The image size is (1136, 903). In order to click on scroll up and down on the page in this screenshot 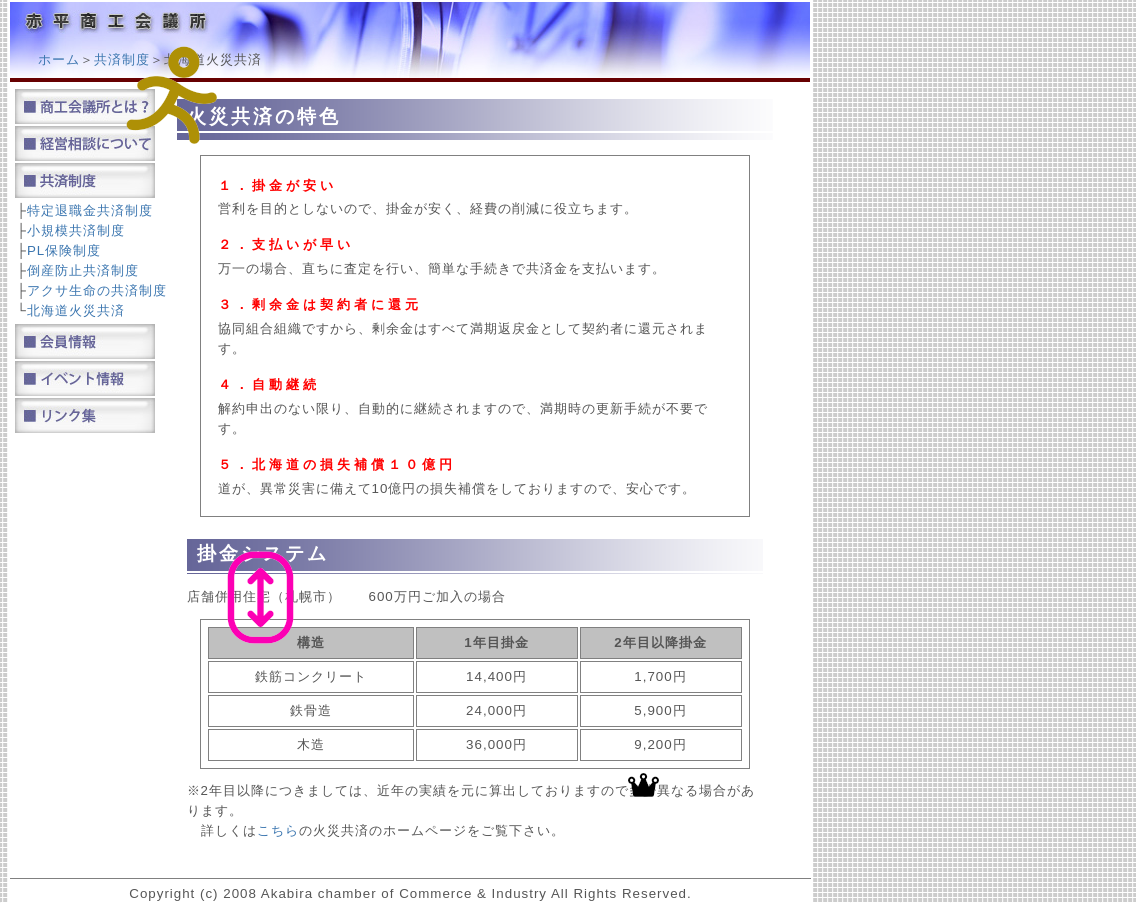, I will do `click(260, 597)`.